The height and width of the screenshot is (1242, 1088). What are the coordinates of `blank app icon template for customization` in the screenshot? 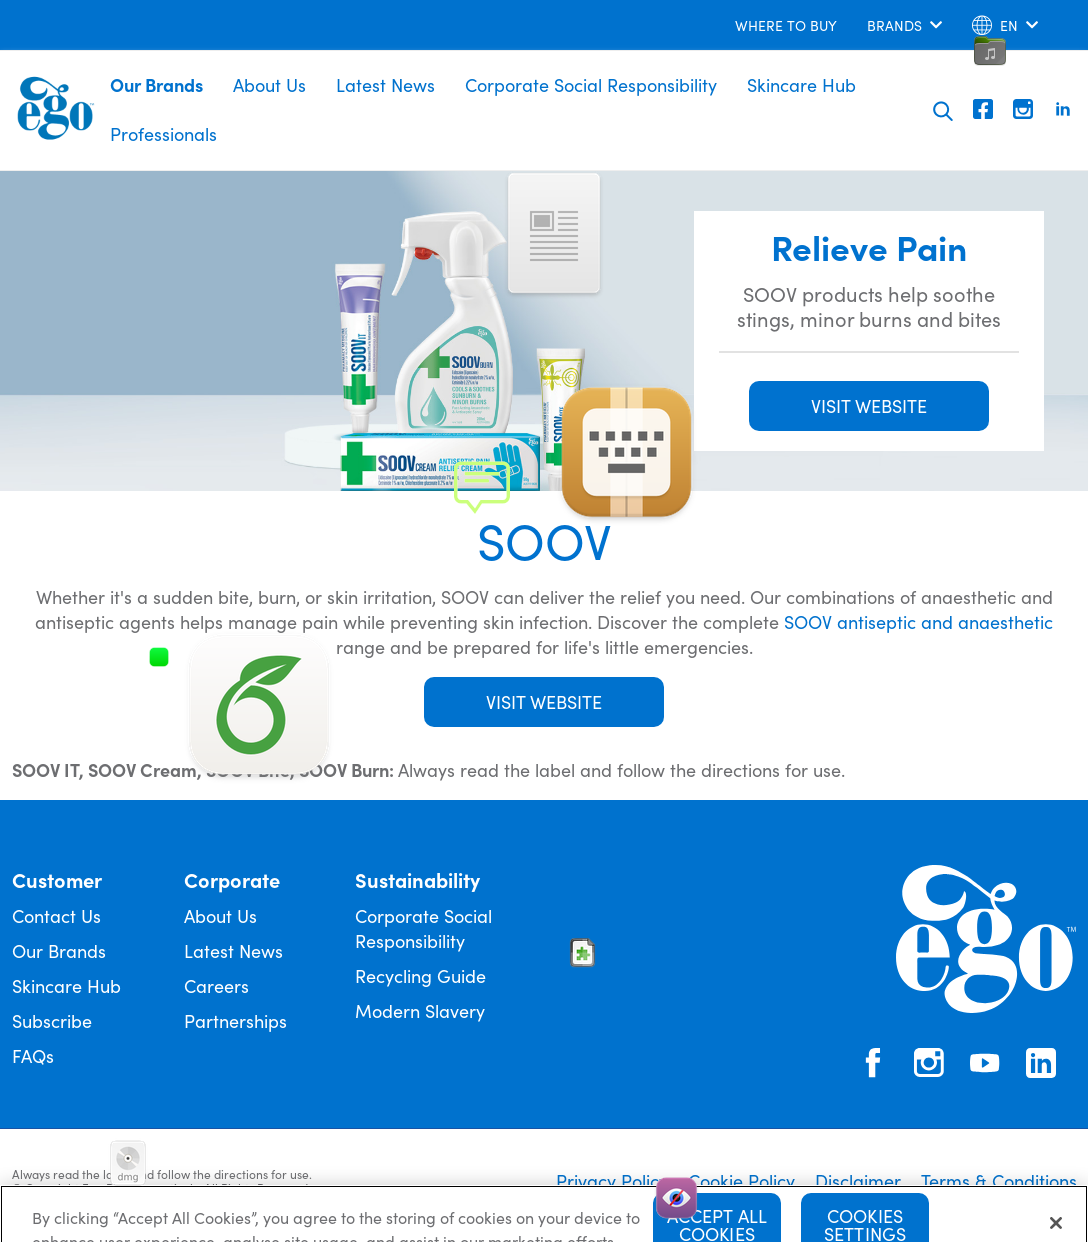 It's located at (159, 657).